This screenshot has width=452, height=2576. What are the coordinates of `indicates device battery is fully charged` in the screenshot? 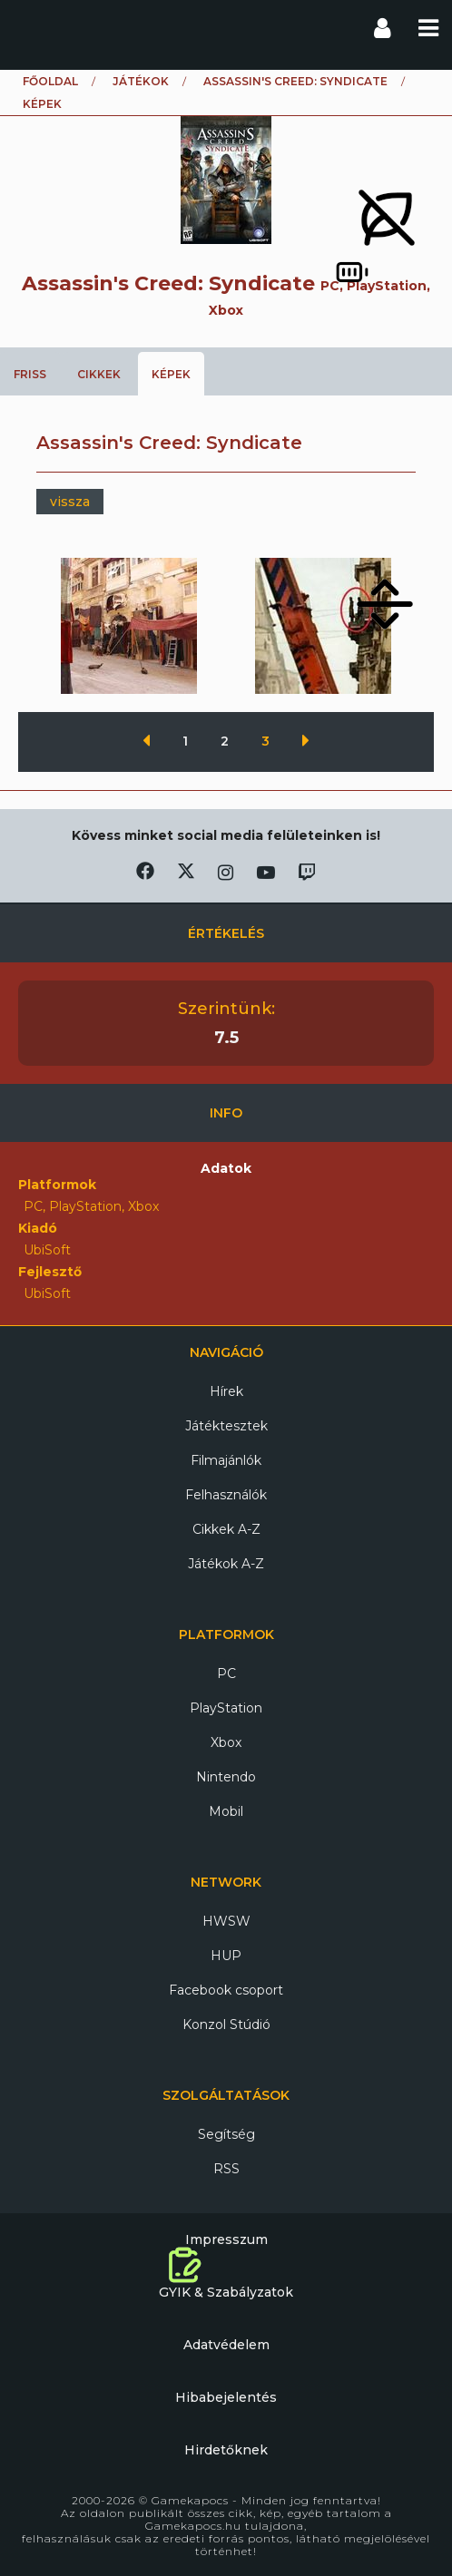 It's located at (352, 272).